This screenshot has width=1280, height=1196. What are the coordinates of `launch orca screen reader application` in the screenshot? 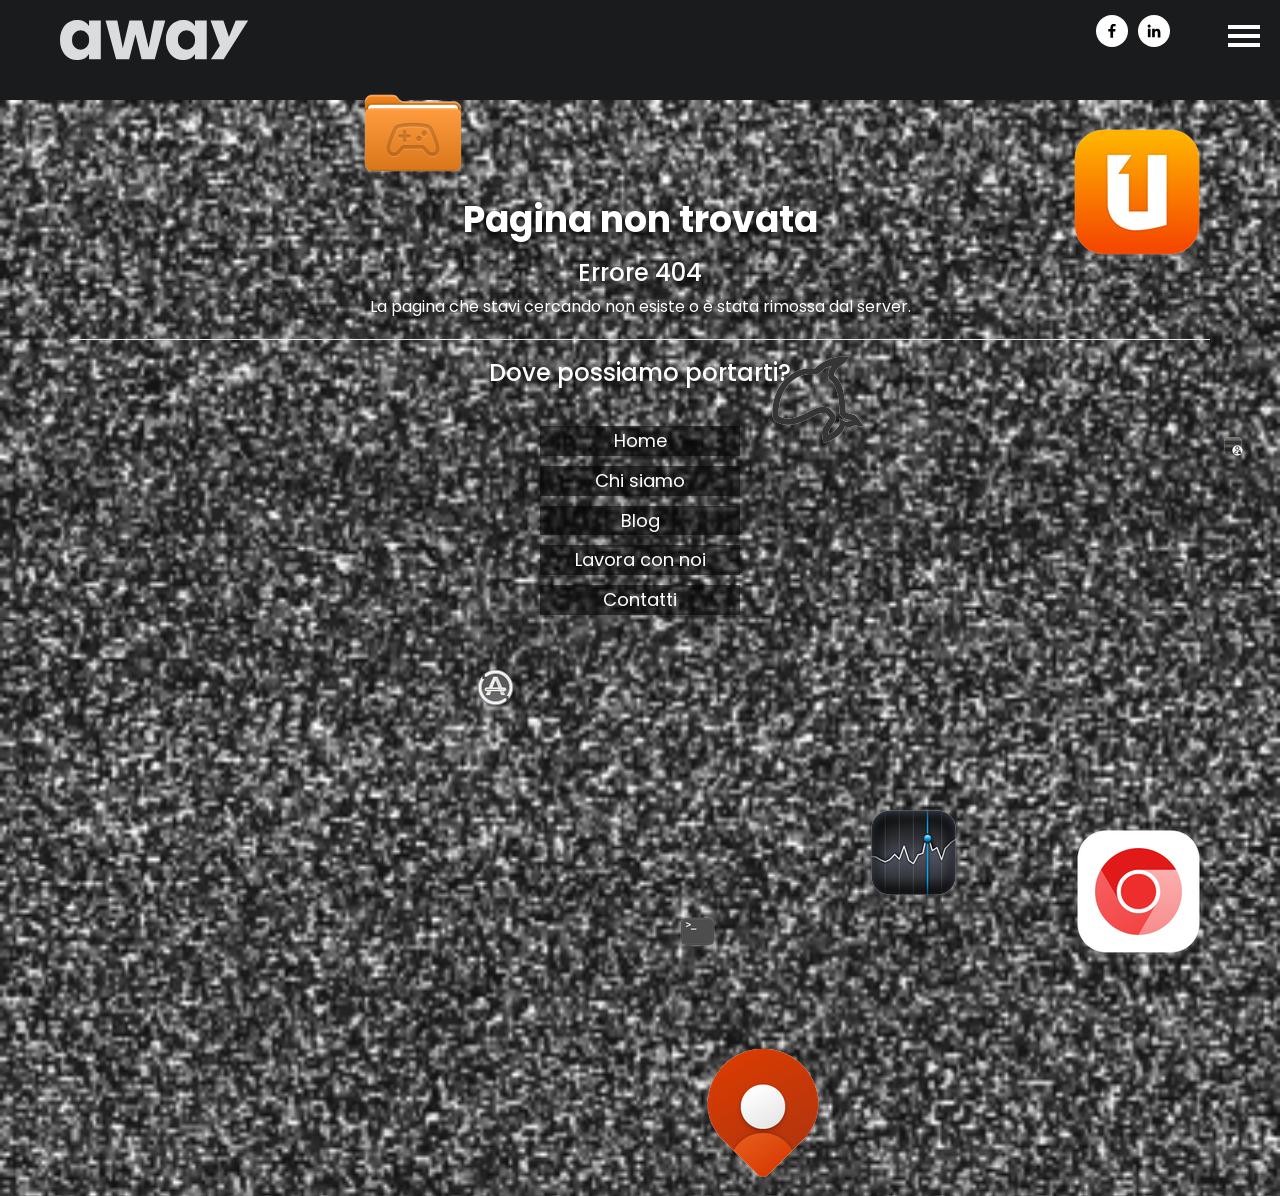 It's located at (816, 399).